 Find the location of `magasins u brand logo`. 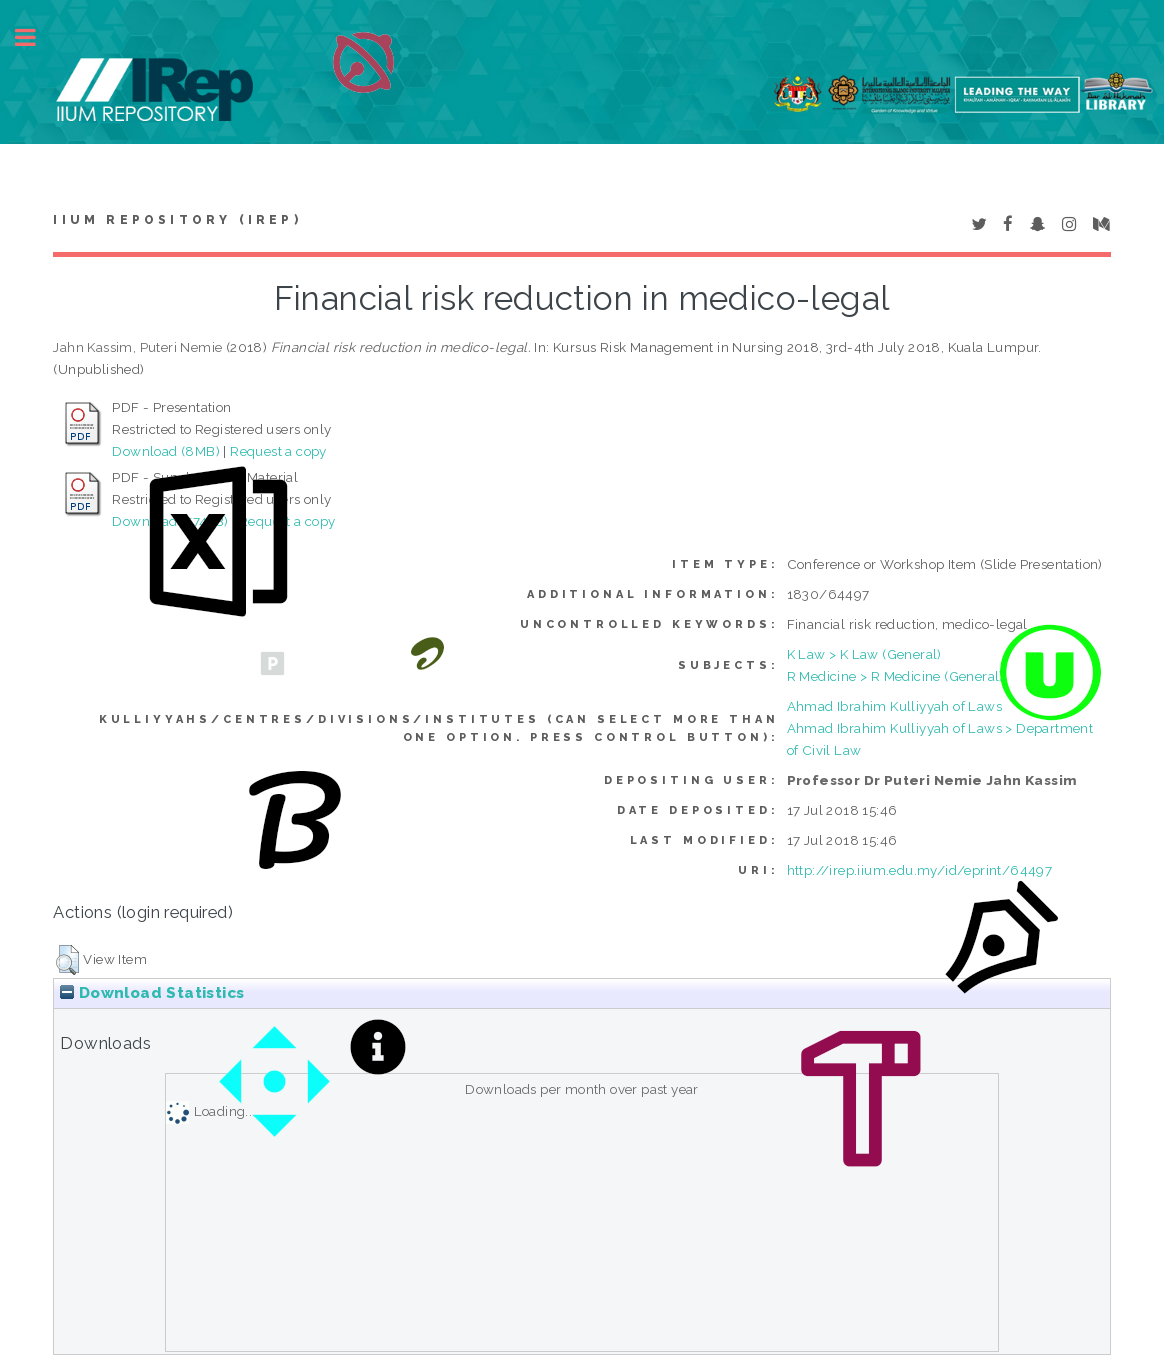

magasins u brand logo is located at coordinates (1050, 672).